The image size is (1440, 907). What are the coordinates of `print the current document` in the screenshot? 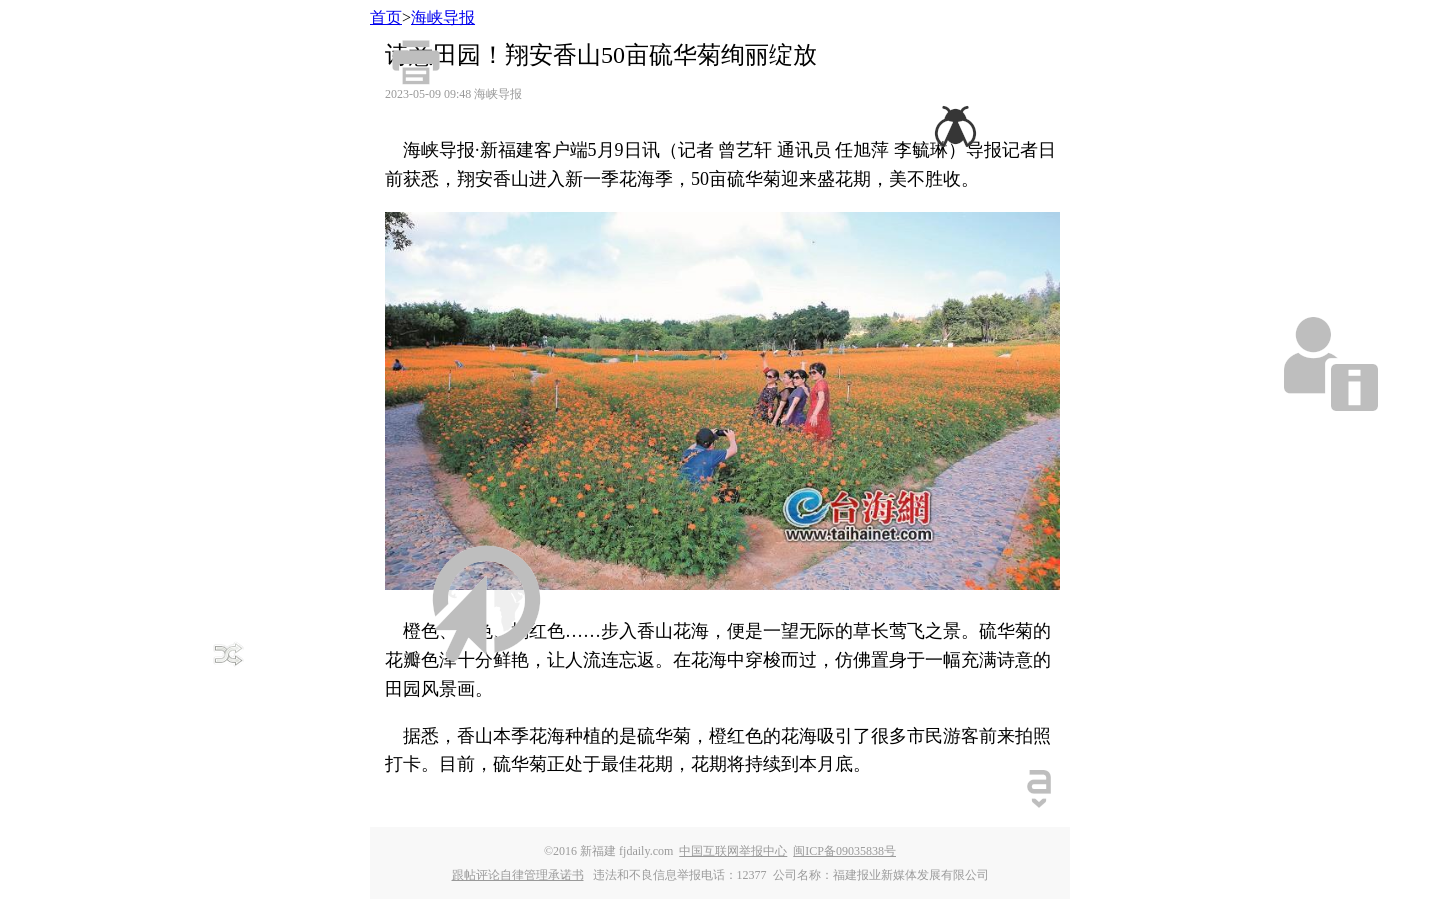 It's located at (416, 64).